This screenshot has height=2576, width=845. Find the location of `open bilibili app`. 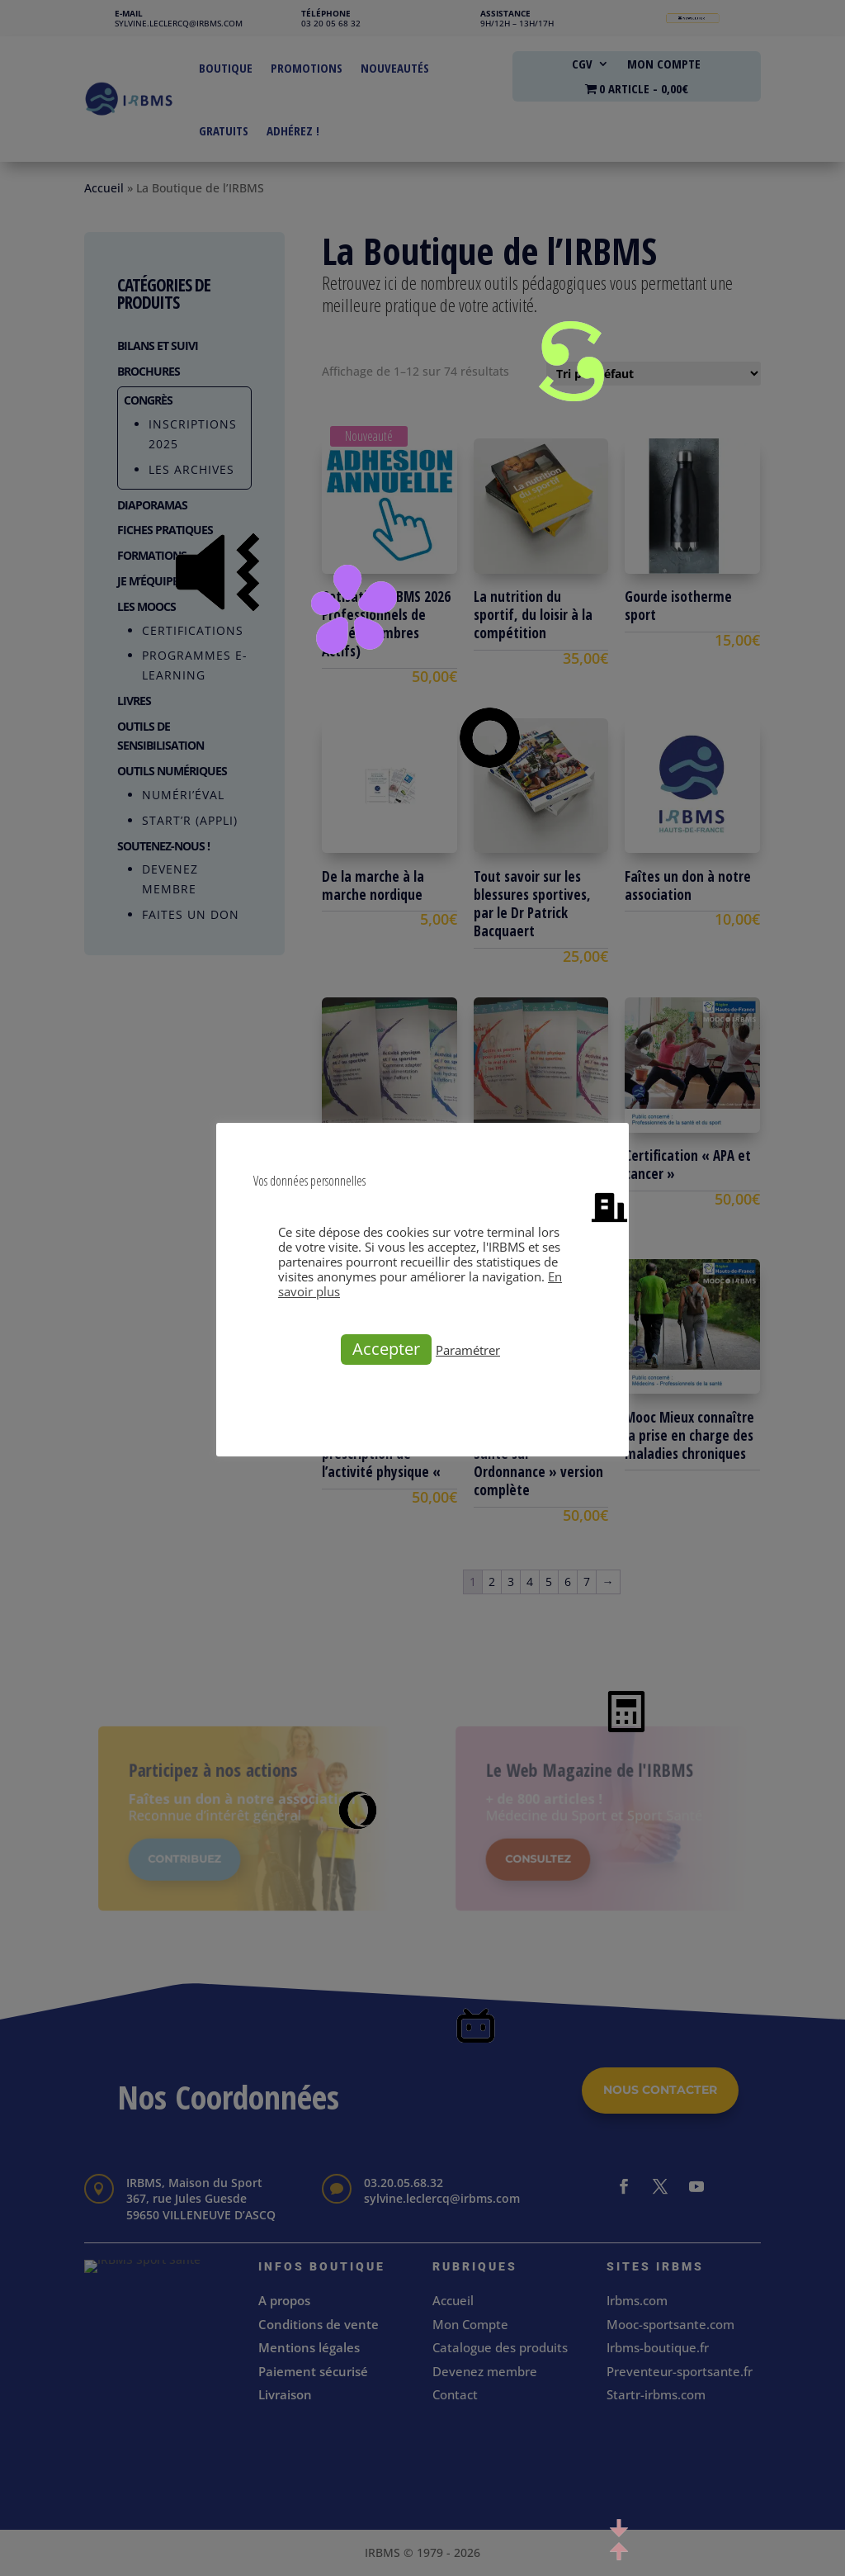

open bilibili app is located at coordinates (475, 2027).